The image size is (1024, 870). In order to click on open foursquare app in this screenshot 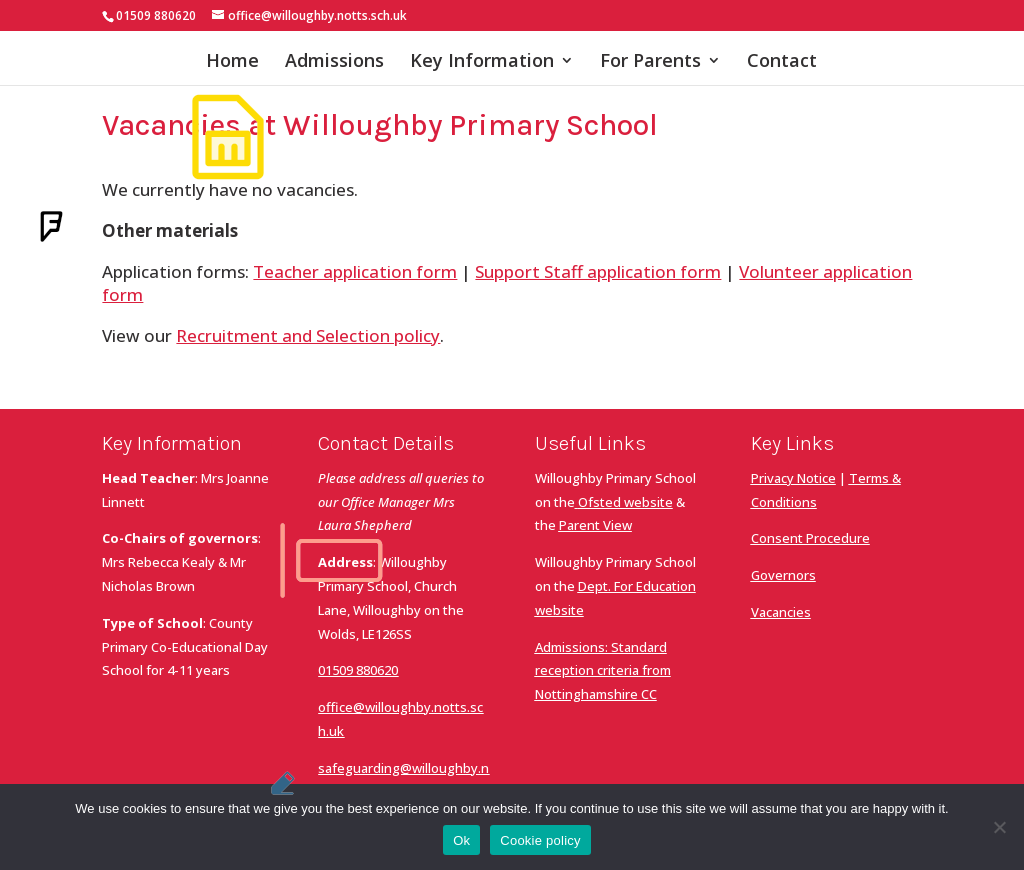, I will do `click(51, 226)`.